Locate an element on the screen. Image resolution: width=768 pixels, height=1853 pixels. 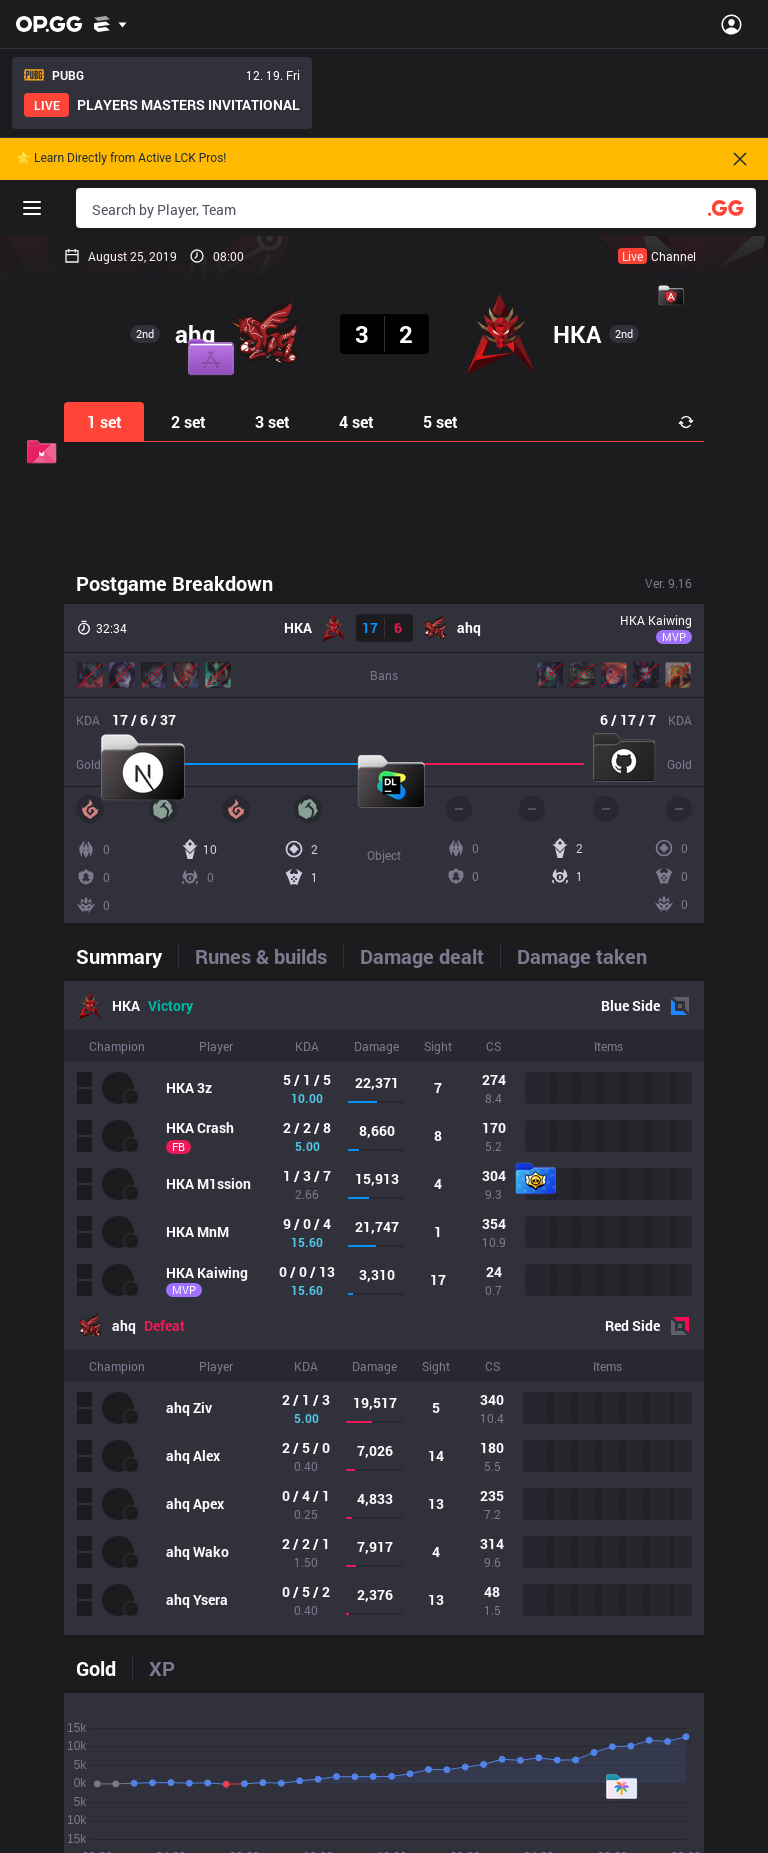
open templates folder is located at coordinates (211, 357).